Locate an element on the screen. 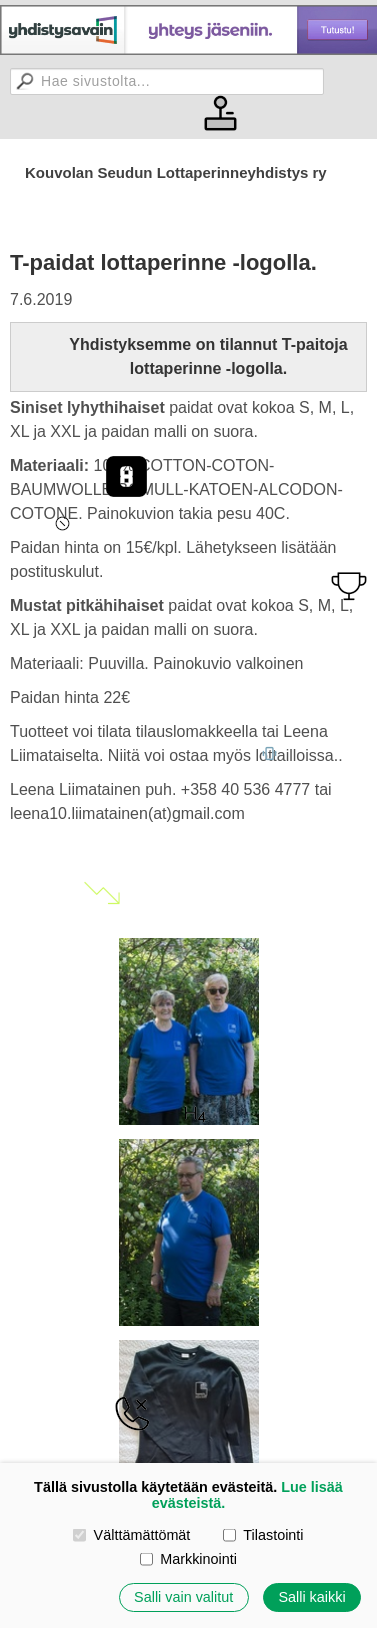  enable vibrate mode on your device is located at coordinates (269, 753).